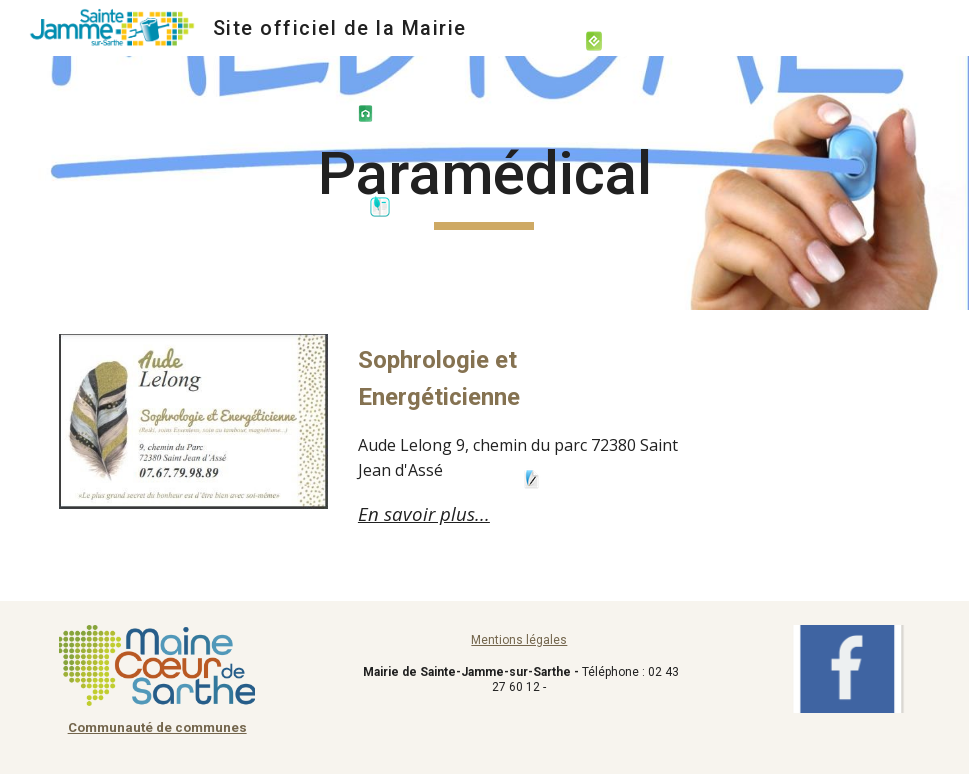  Describe the element at coordinates (365, 113) in the screenshot. I see `an LMMS music project file` at that location.